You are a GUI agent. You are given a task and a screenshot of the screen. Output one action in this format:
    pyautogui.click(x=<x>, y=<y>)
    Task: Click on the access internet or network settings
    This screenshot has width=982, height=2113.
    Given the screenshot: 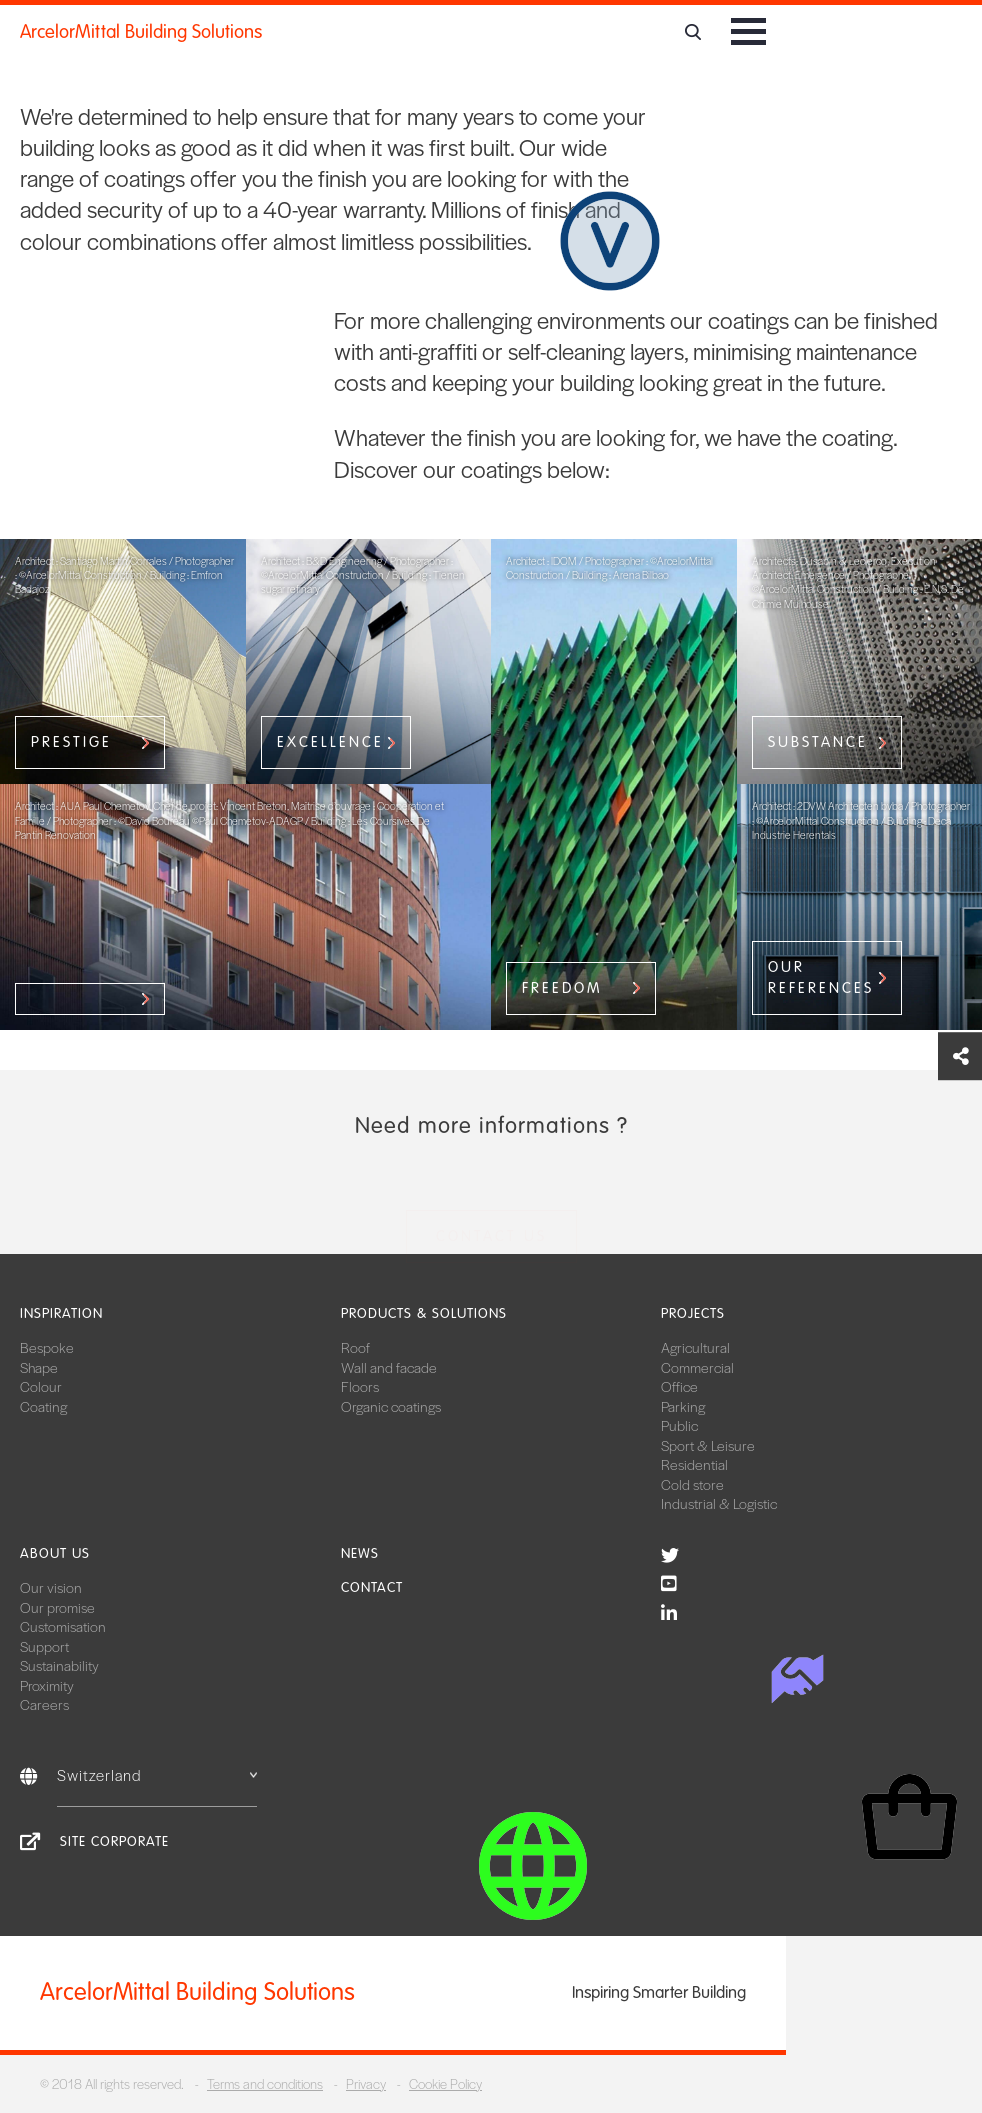 What is the action you would take?
    pyautogui.click(x=533, y=1866)
    